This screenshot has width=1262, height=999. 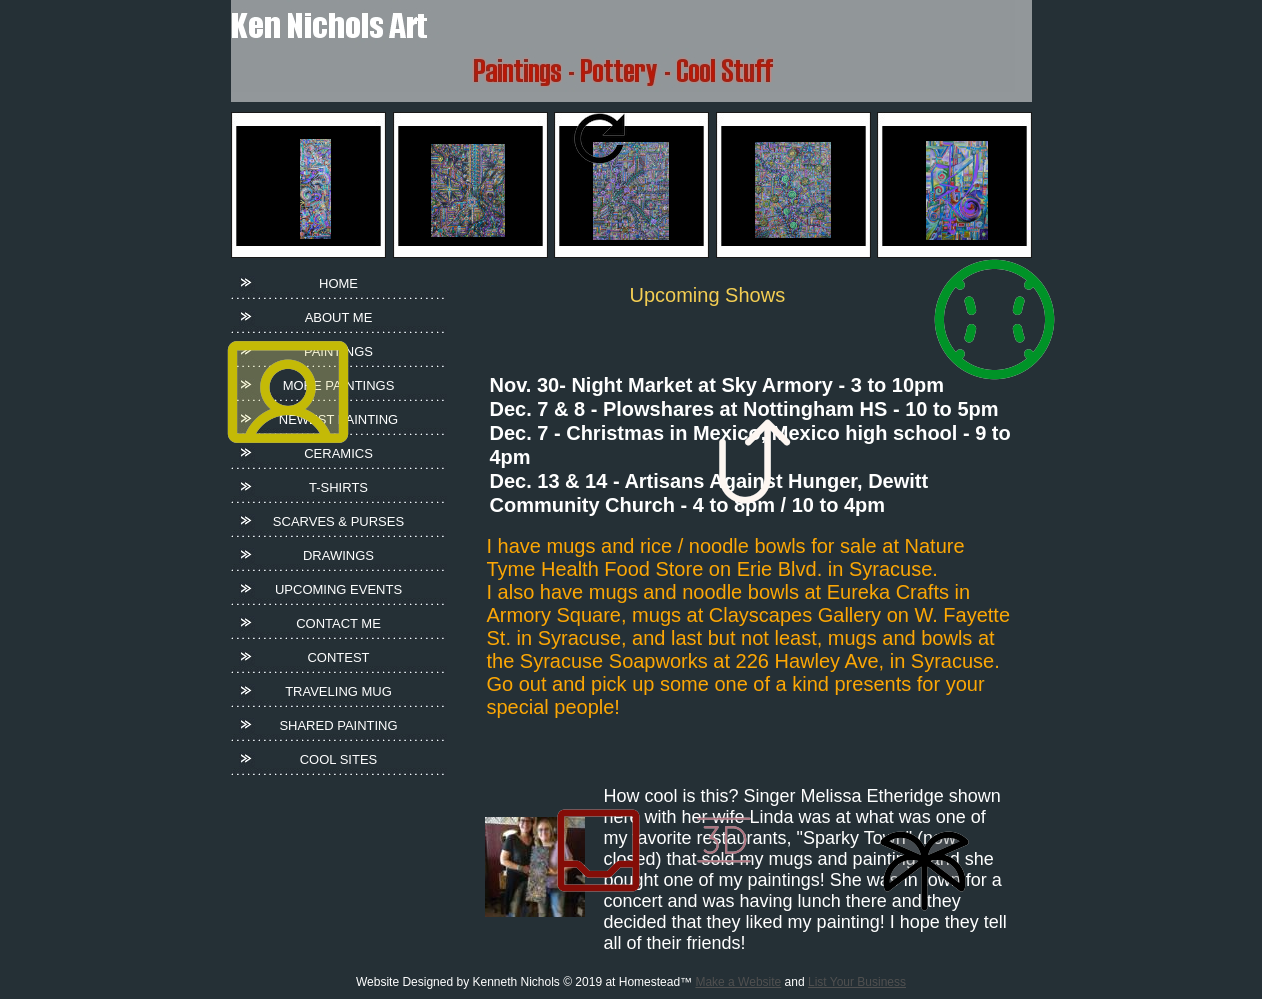 What do you see at coordinates (924, 869) in the screenshot?
I see `indicates tropical or beach-related content` at bounding box center [924, 869].